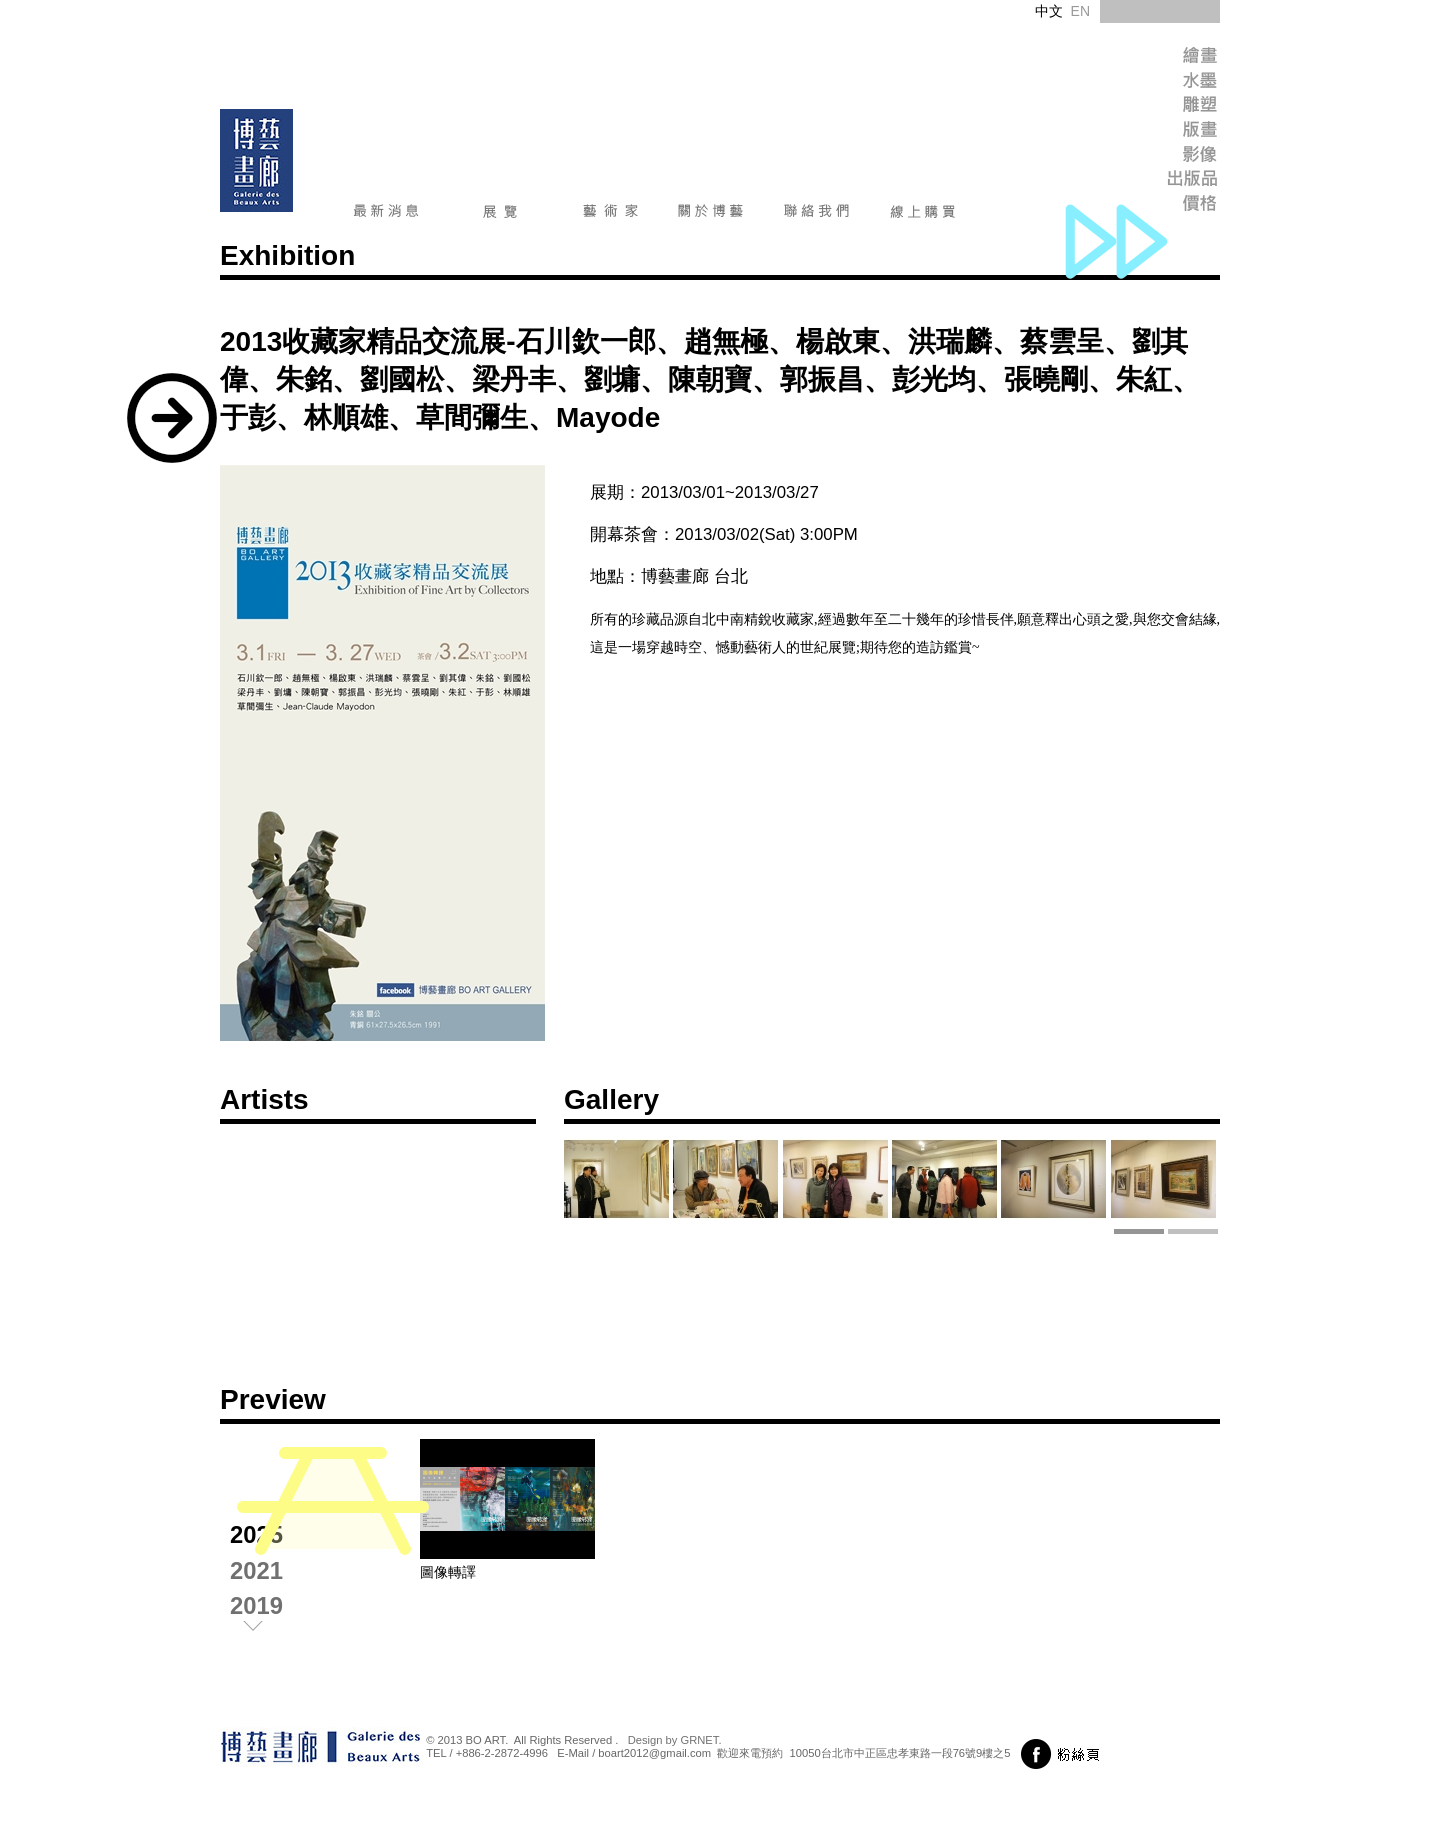 Image resolution: width=1440 pixels, height=1839 pixels. I want to click on skip forward in media playback, so click(1116, 241).